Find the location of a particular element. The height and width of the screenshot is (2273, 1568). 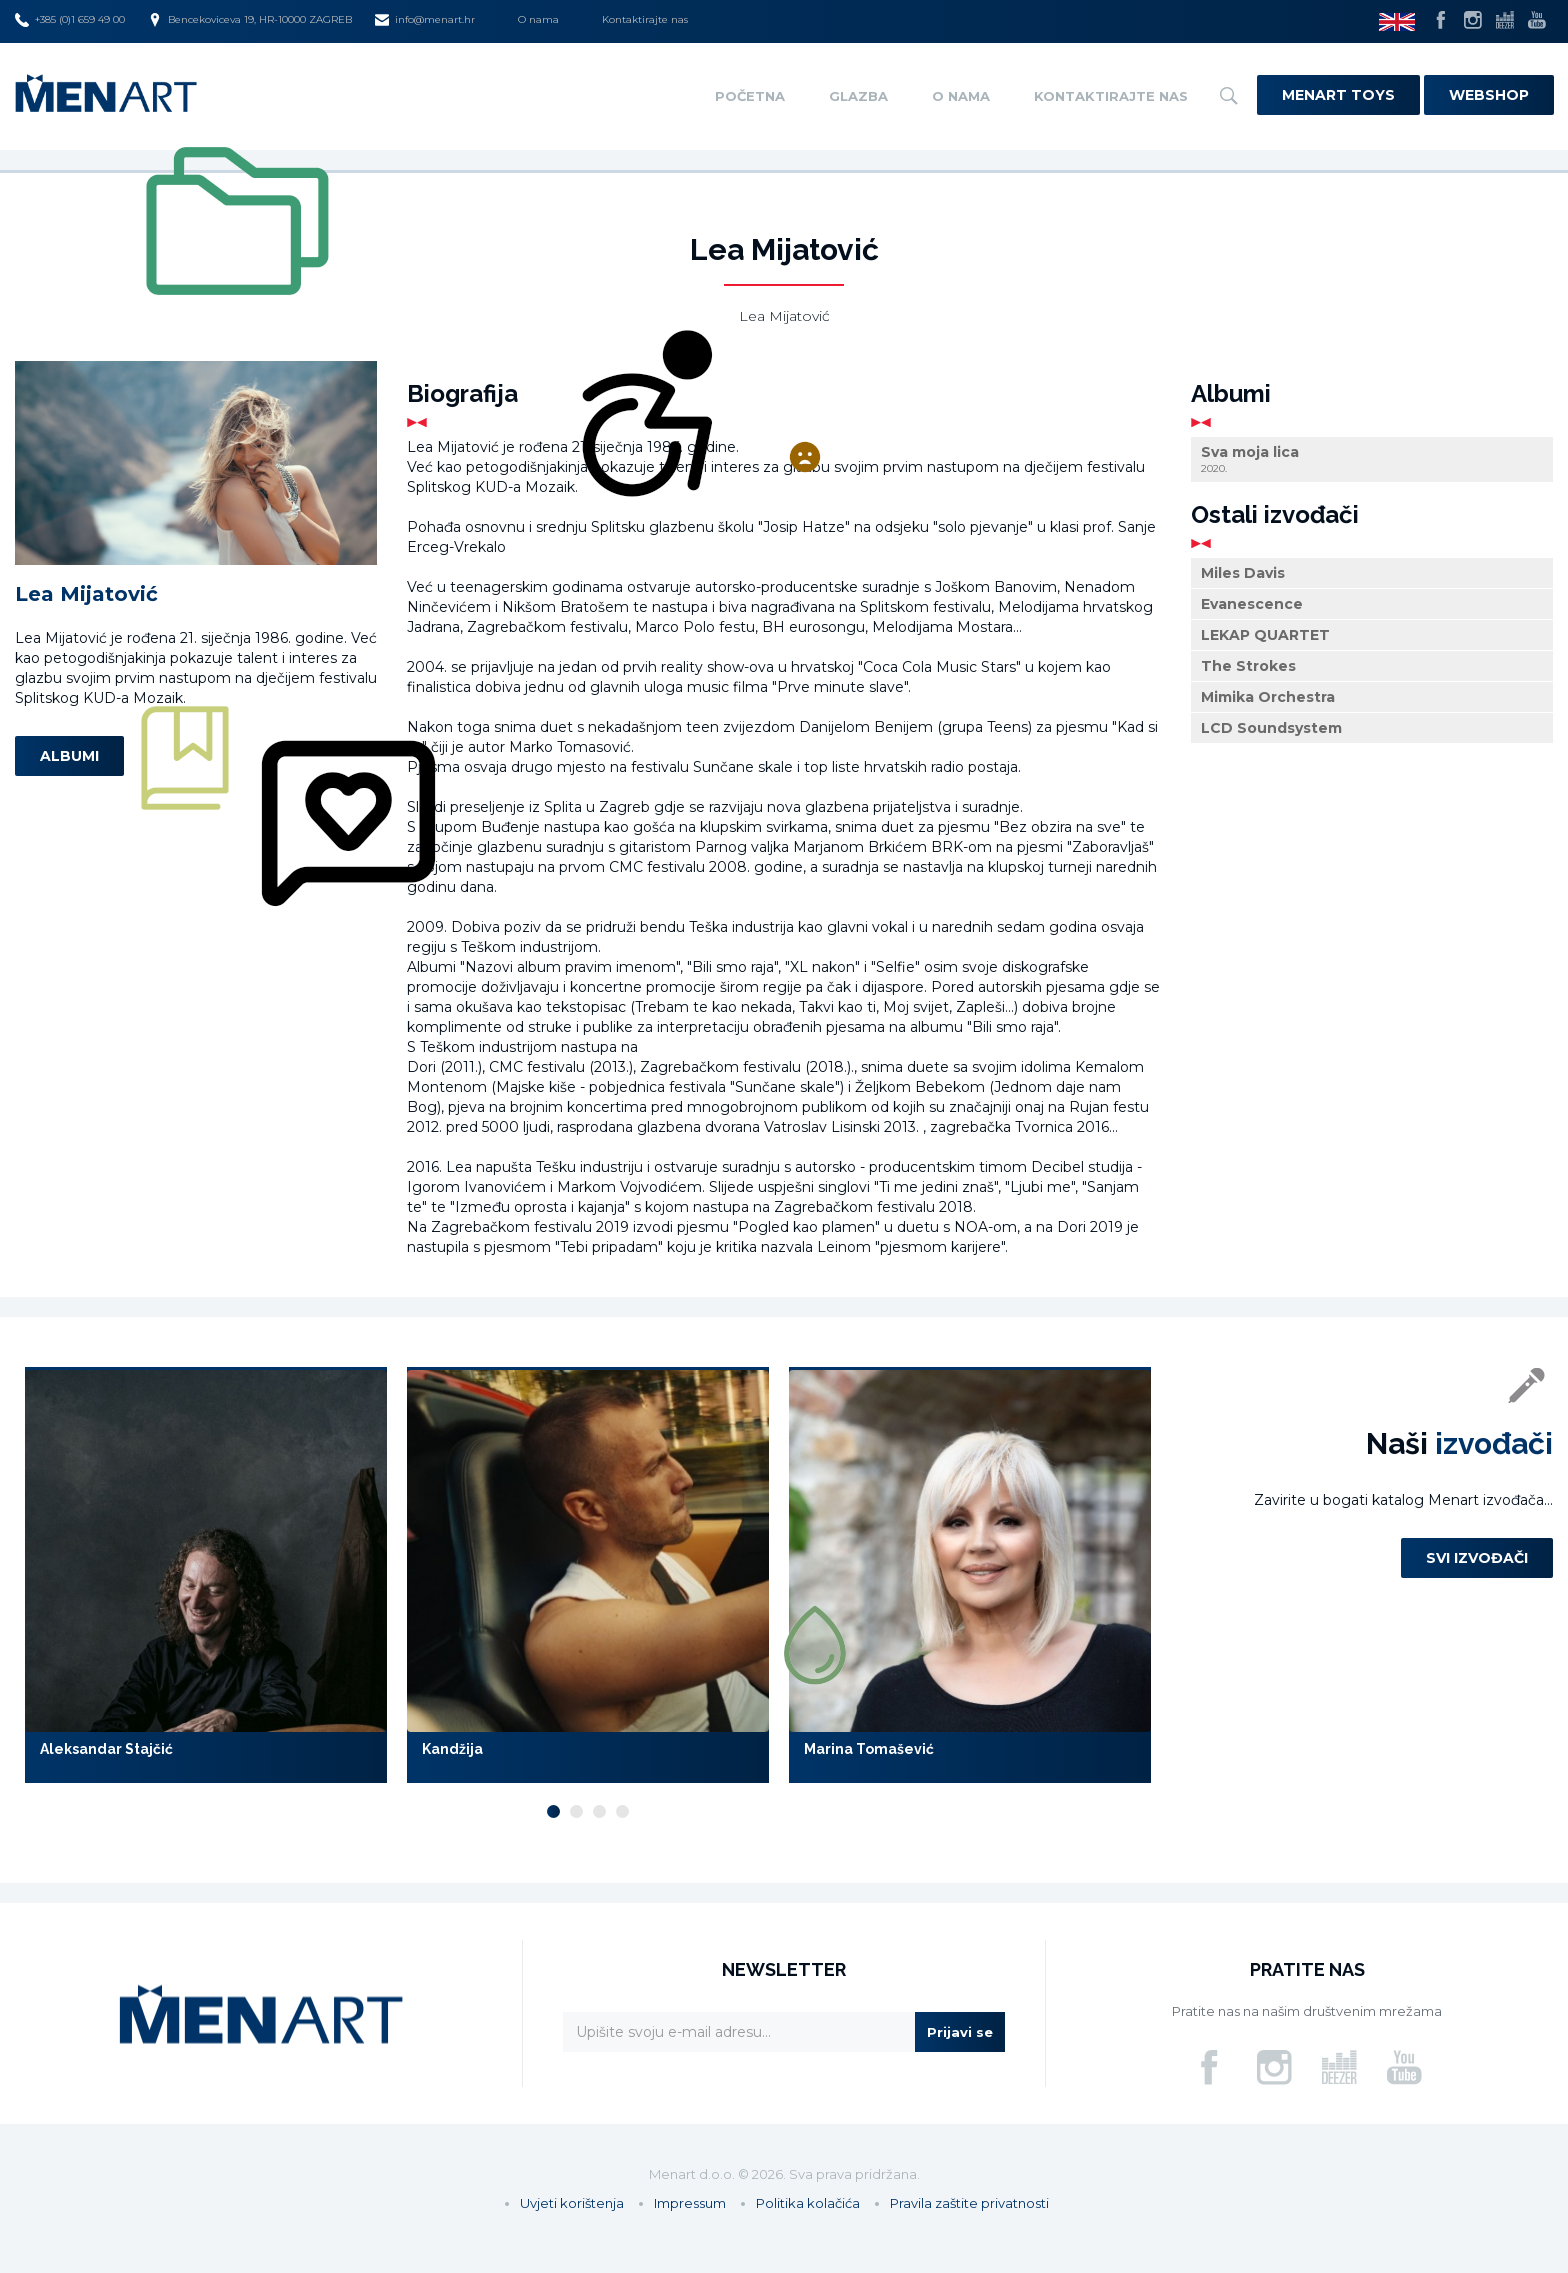

adjust humidity or water settings is located at coordinates (815, 1648).